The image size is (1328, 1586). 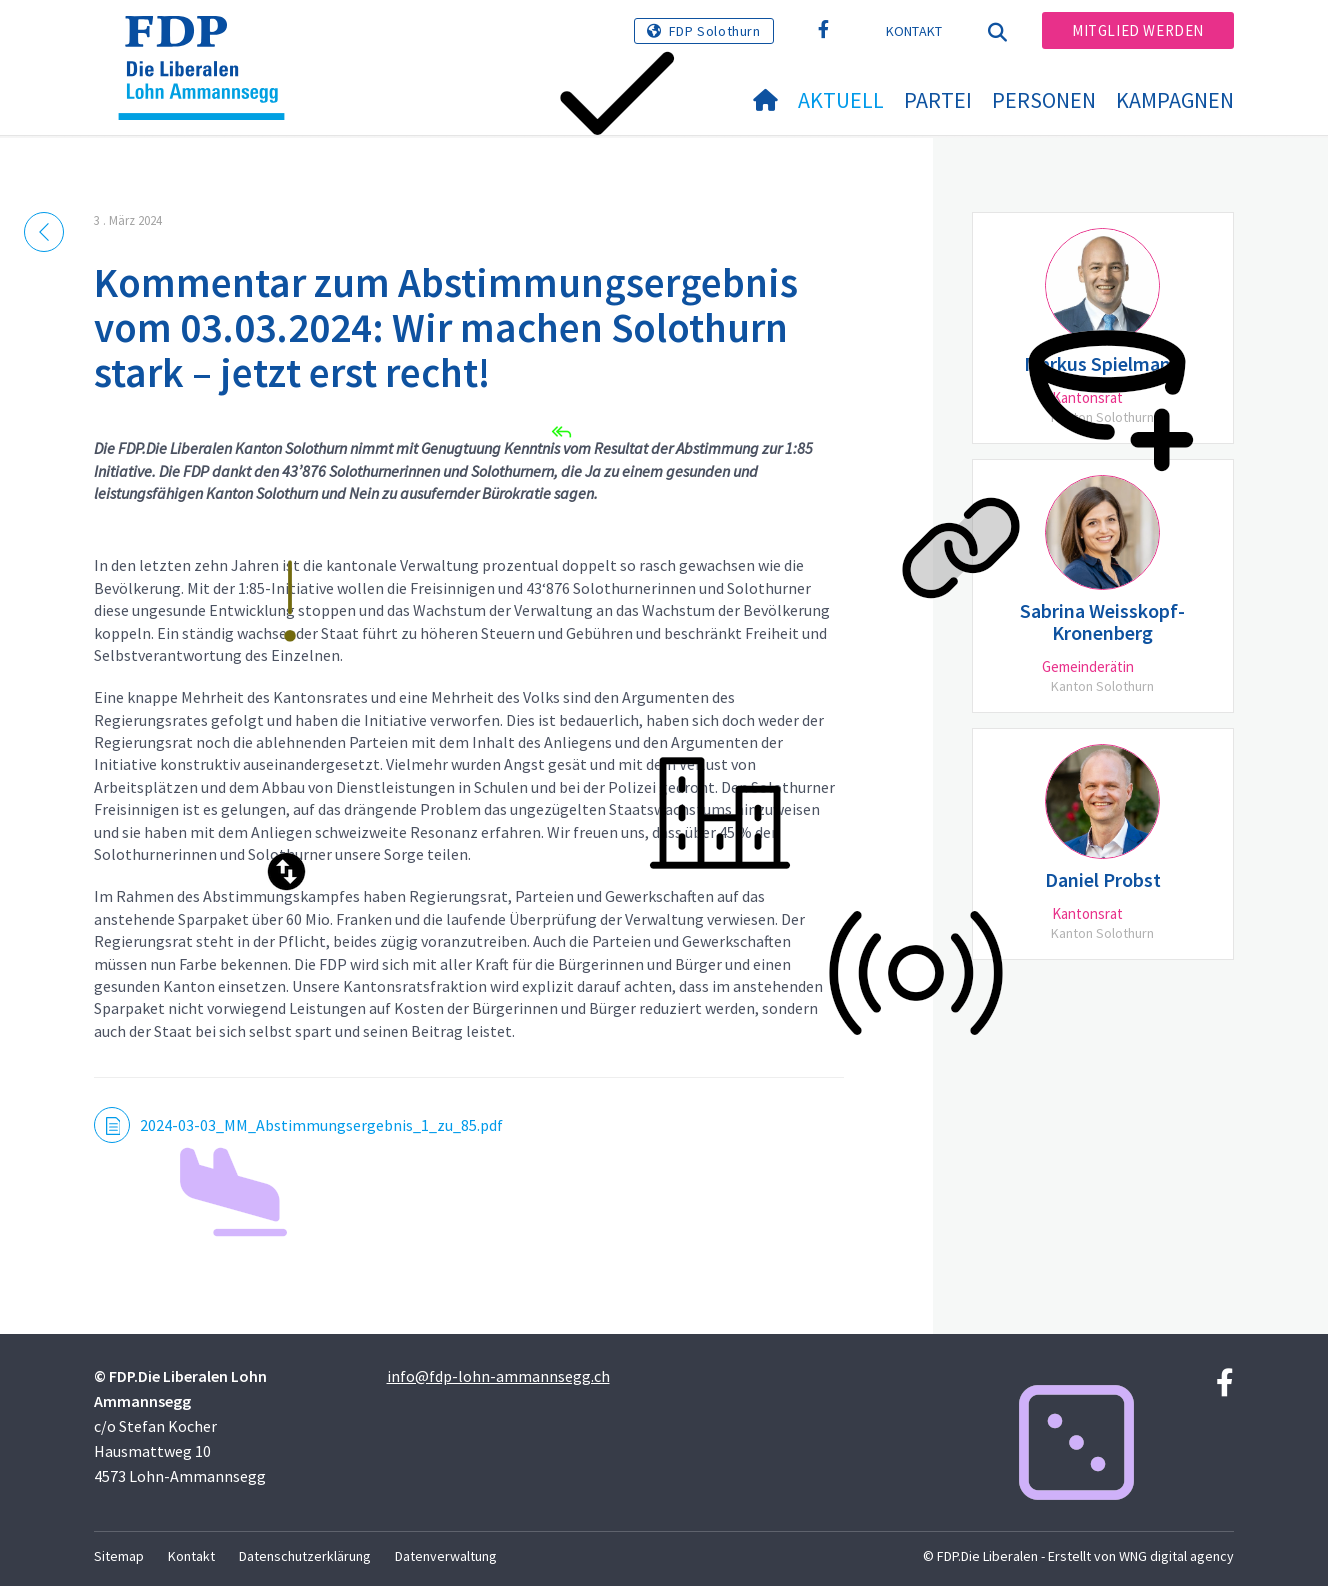 What do you see at coordinates (290, 601) in the screenshot?
I see `indicates a warning or alert requiring attention` at bounding box center [290, 601].